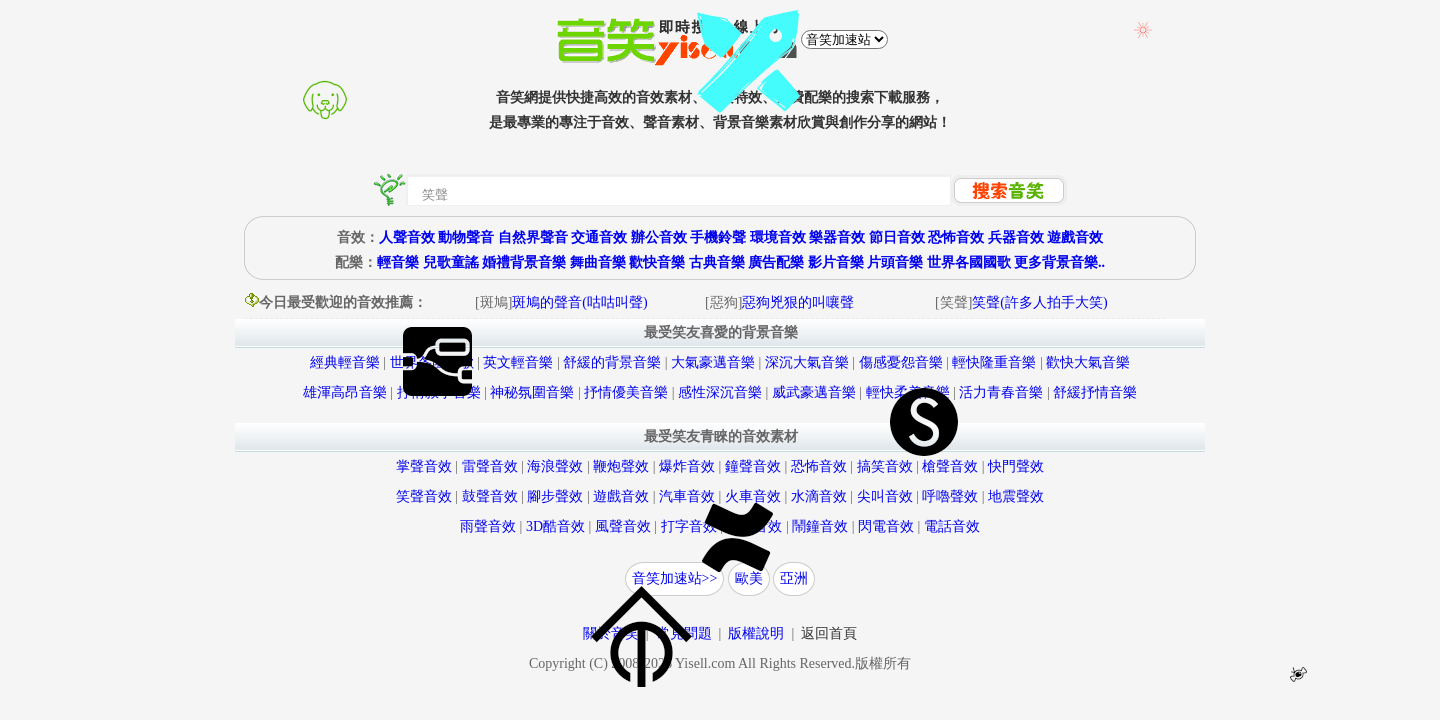 This screenshot has width=1440, height=720. Describe the element at coordinates (1298, 674) in the screenshot. I see `suitest logo - test automation platform branding` at that location.